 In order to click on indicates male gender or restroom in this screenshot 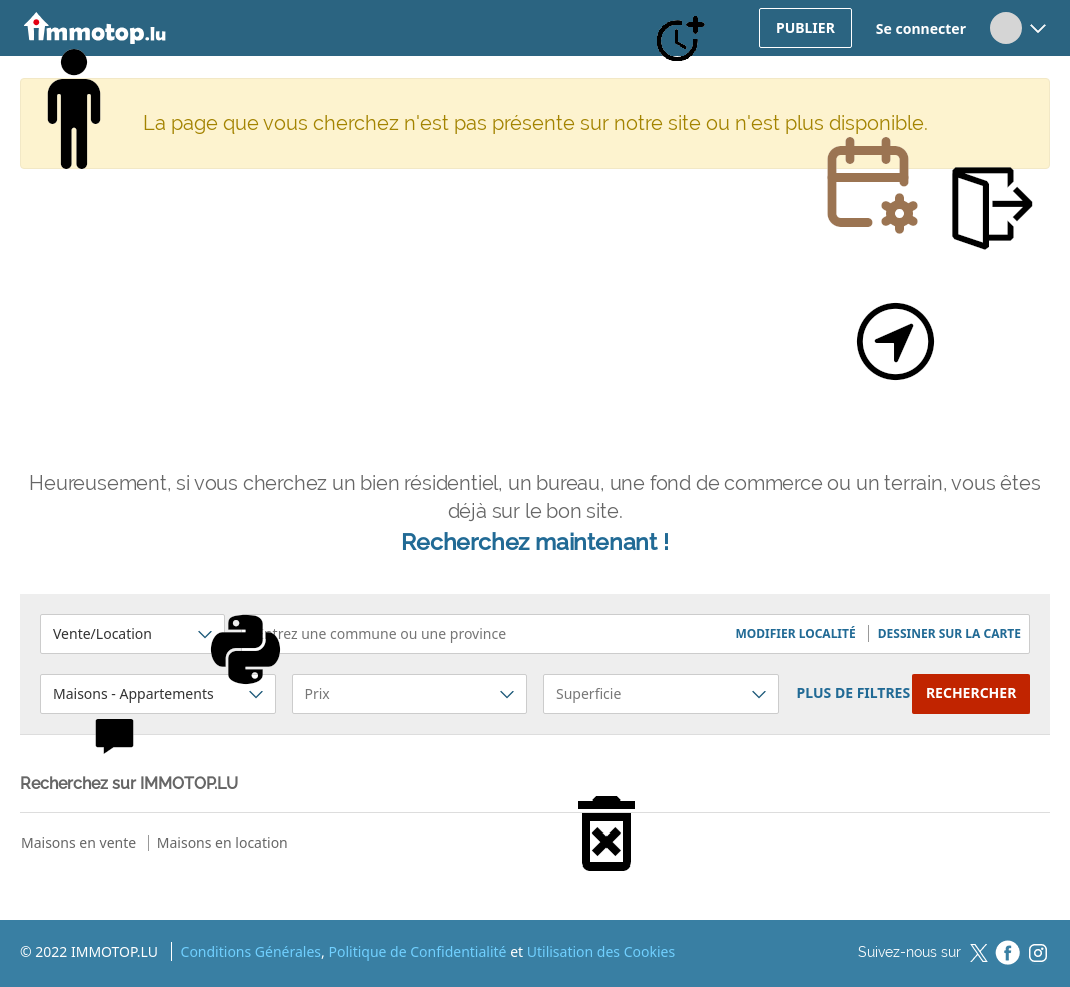, I will do `click(74, 109)`.